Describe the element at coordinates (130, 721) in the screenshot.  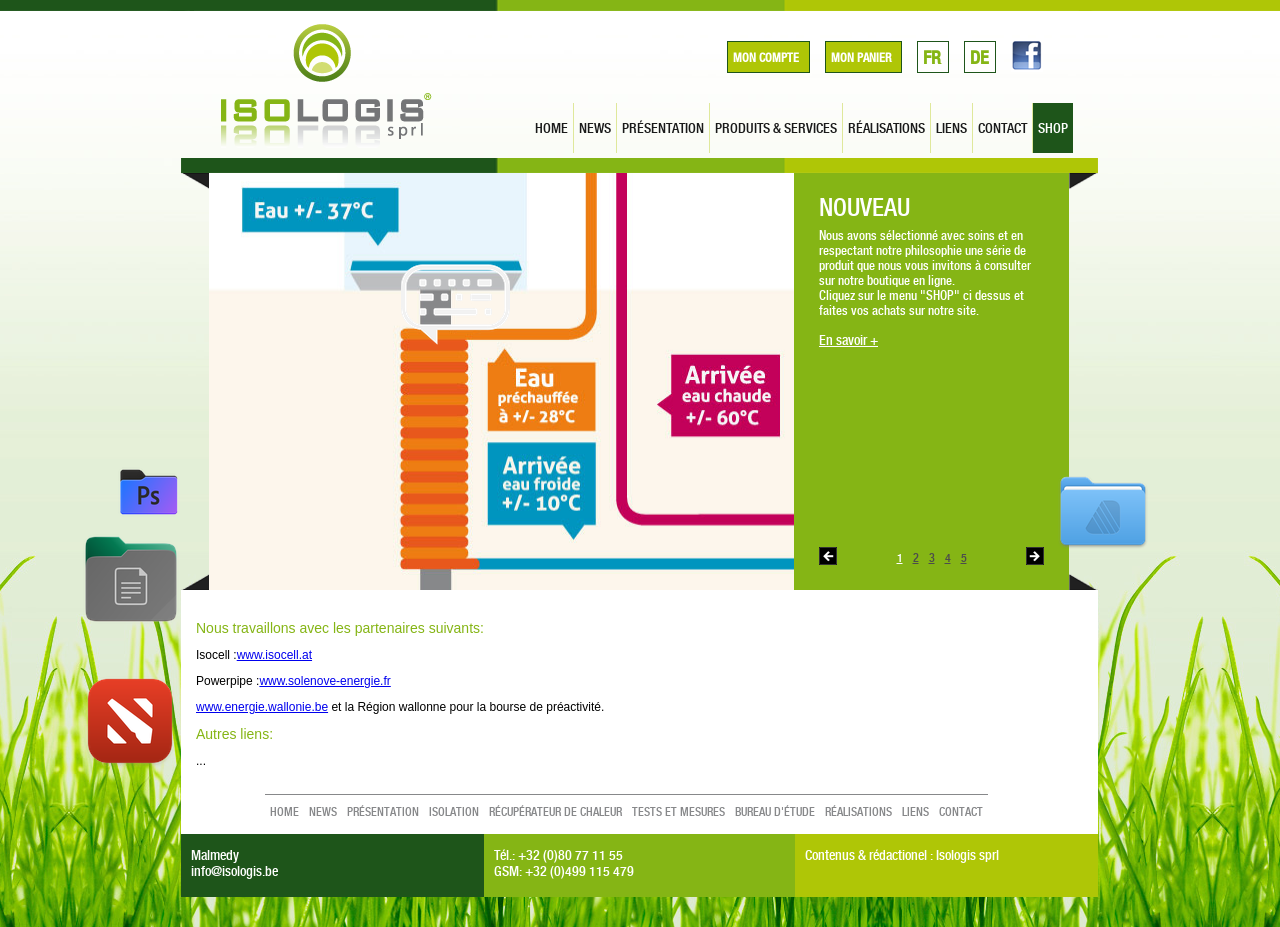
I see `launch Dota 2` at that location.